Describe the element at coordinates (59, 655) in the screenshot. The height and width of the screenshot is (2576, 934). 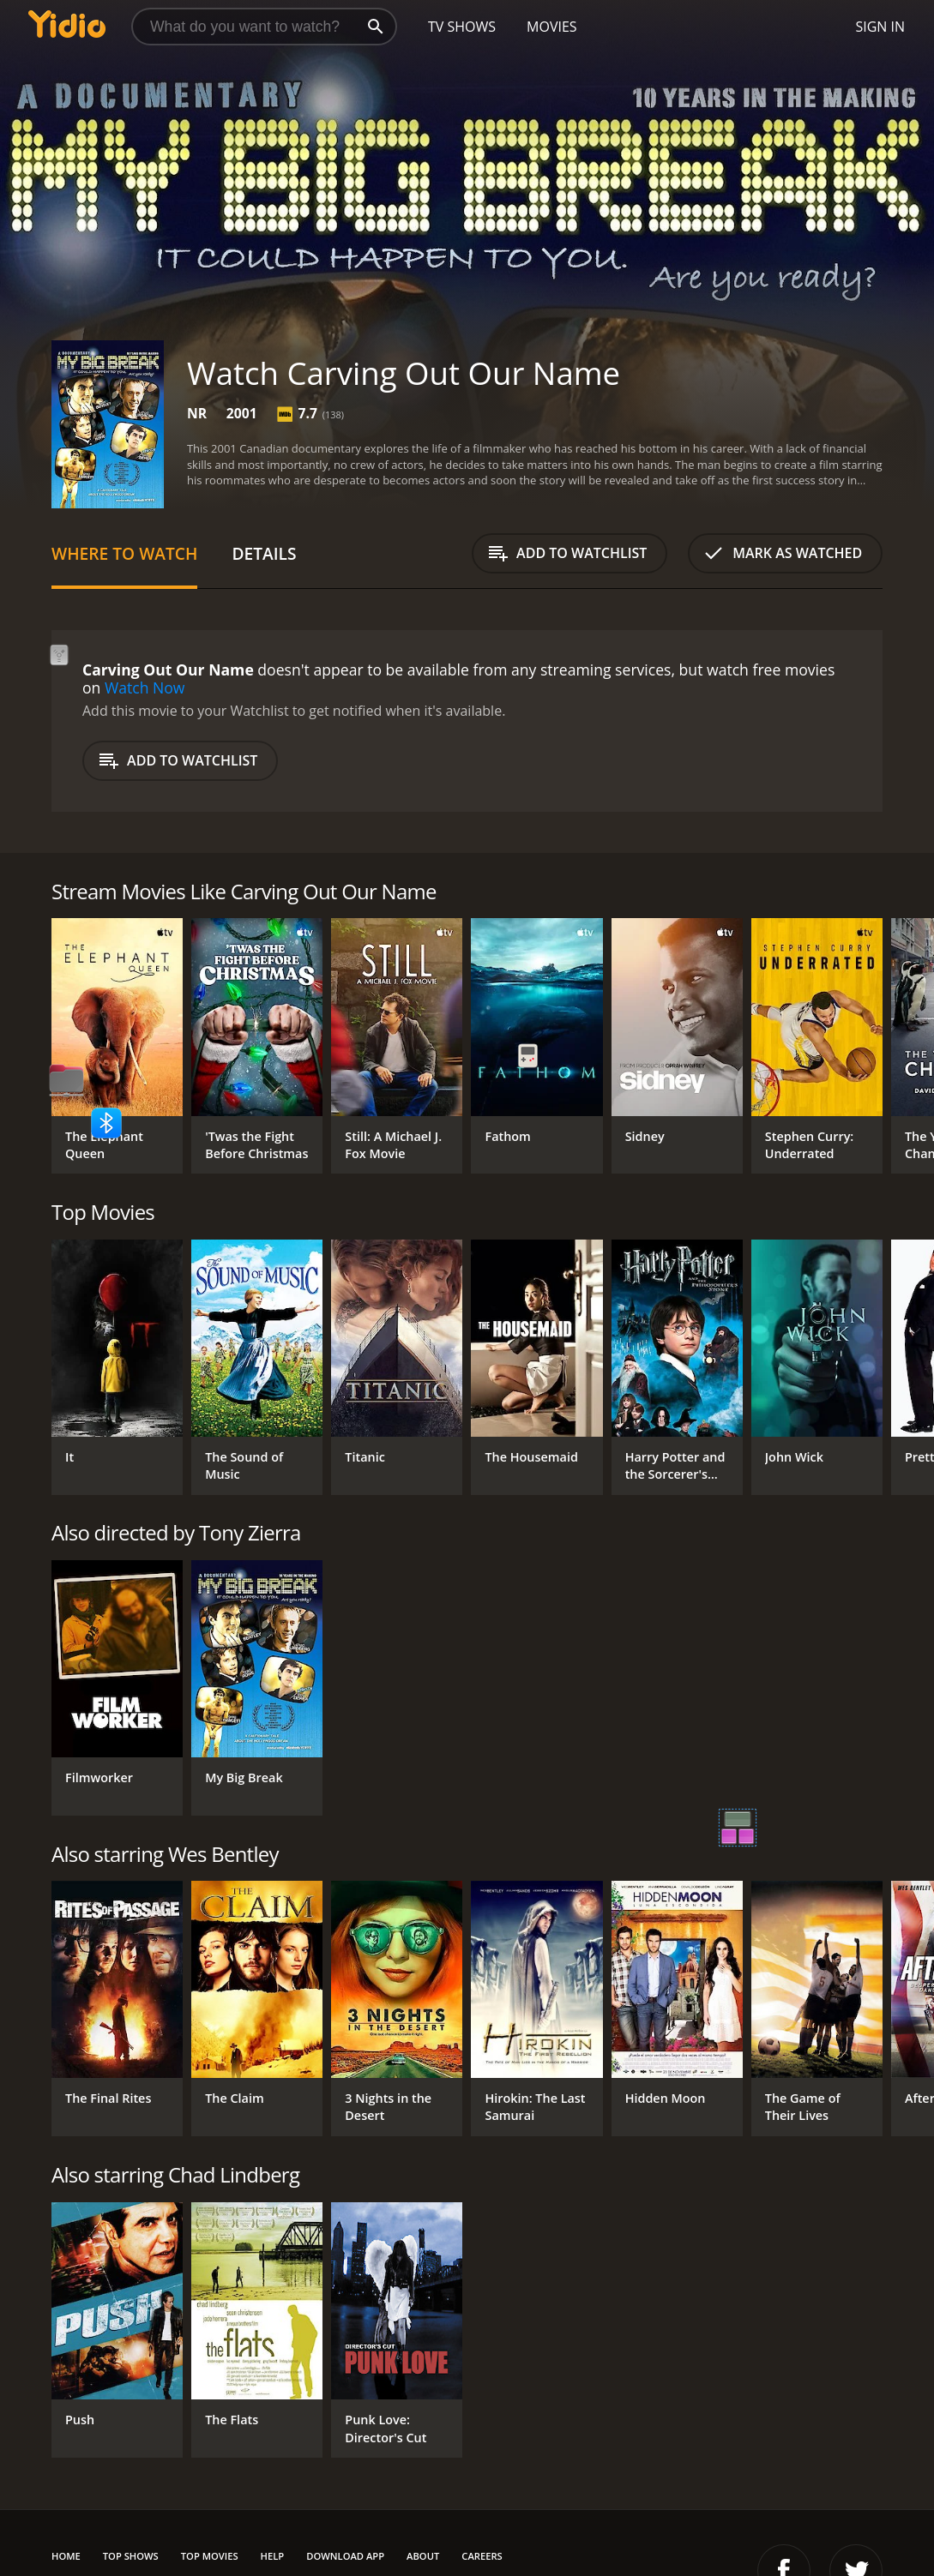
I see `access firewire external hard drive` at that location.